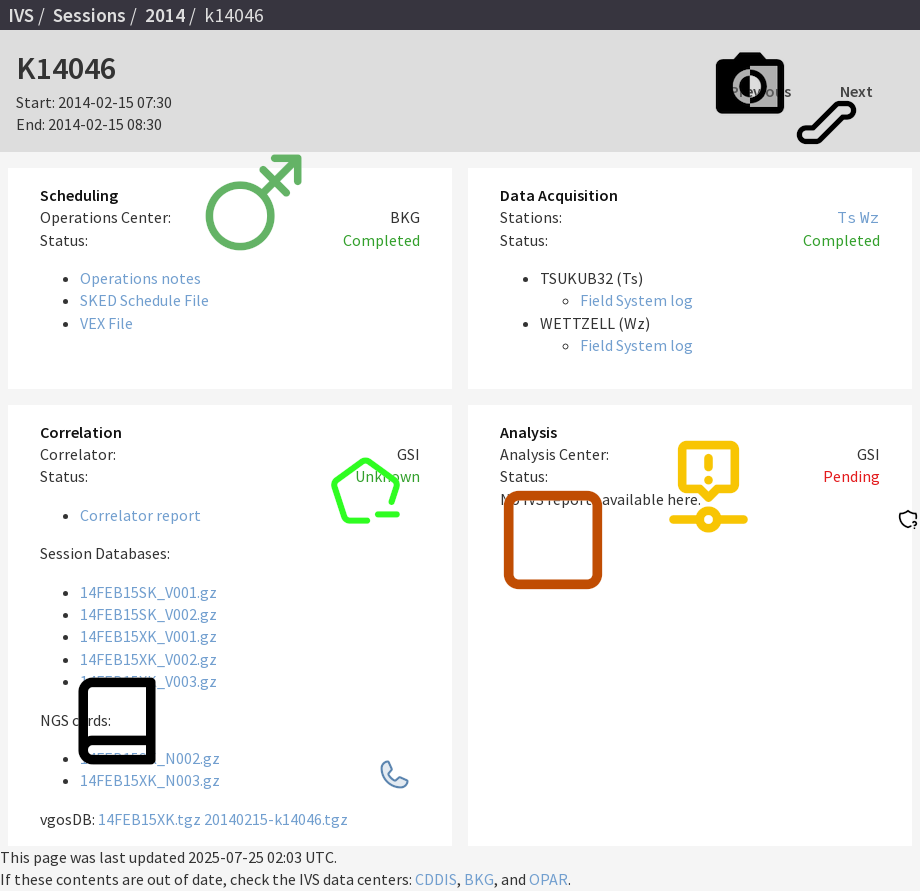 This screenshot has width=920, height=891. Describe the element at coordinates (708, 484) in the screenshot. I see `indicates a timeline event requiring attention` at that location.